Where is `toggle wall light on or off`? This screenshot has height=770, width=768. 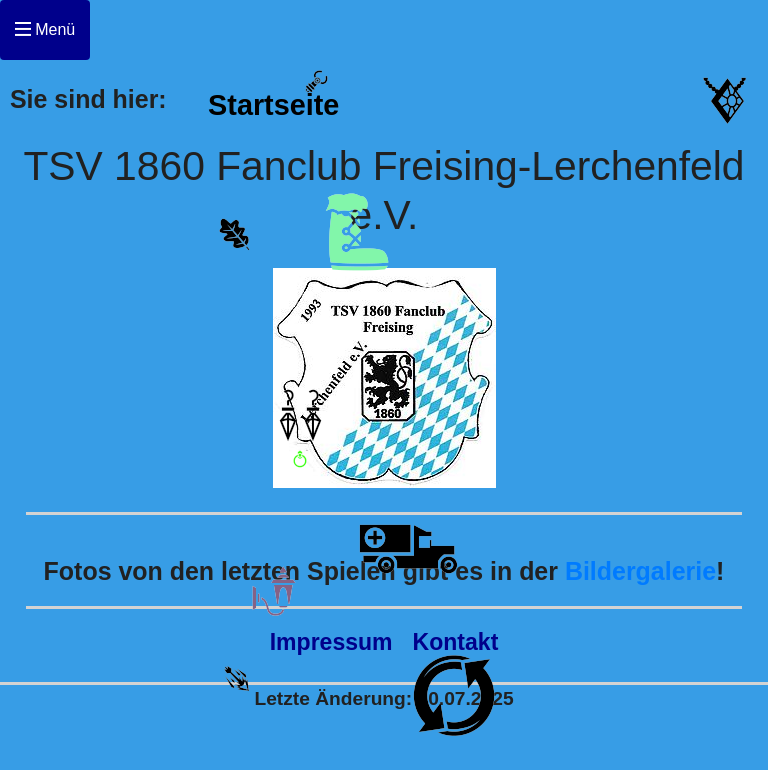 toggle wall light on or off is located at coordinates (278, 591).